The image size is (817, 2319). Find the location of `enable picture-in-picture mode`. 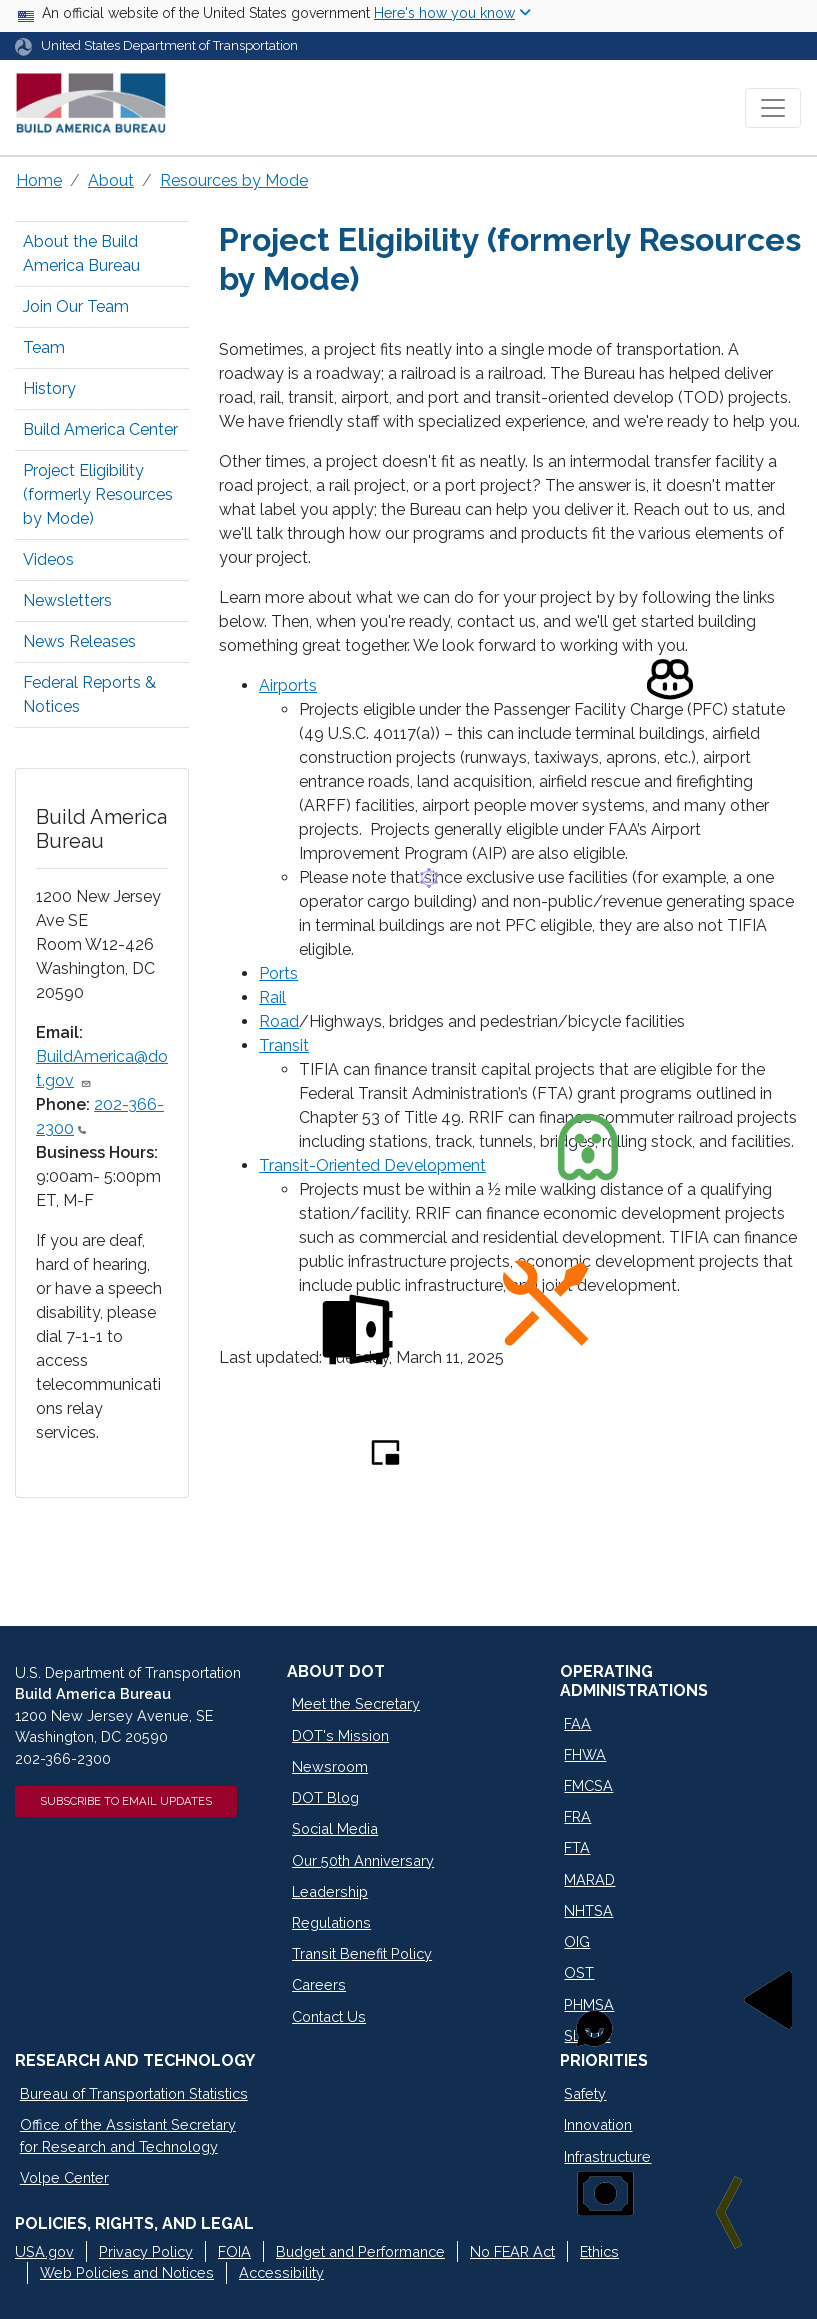

enable picture-in-picture mode is located at coordinates (385, 1452).